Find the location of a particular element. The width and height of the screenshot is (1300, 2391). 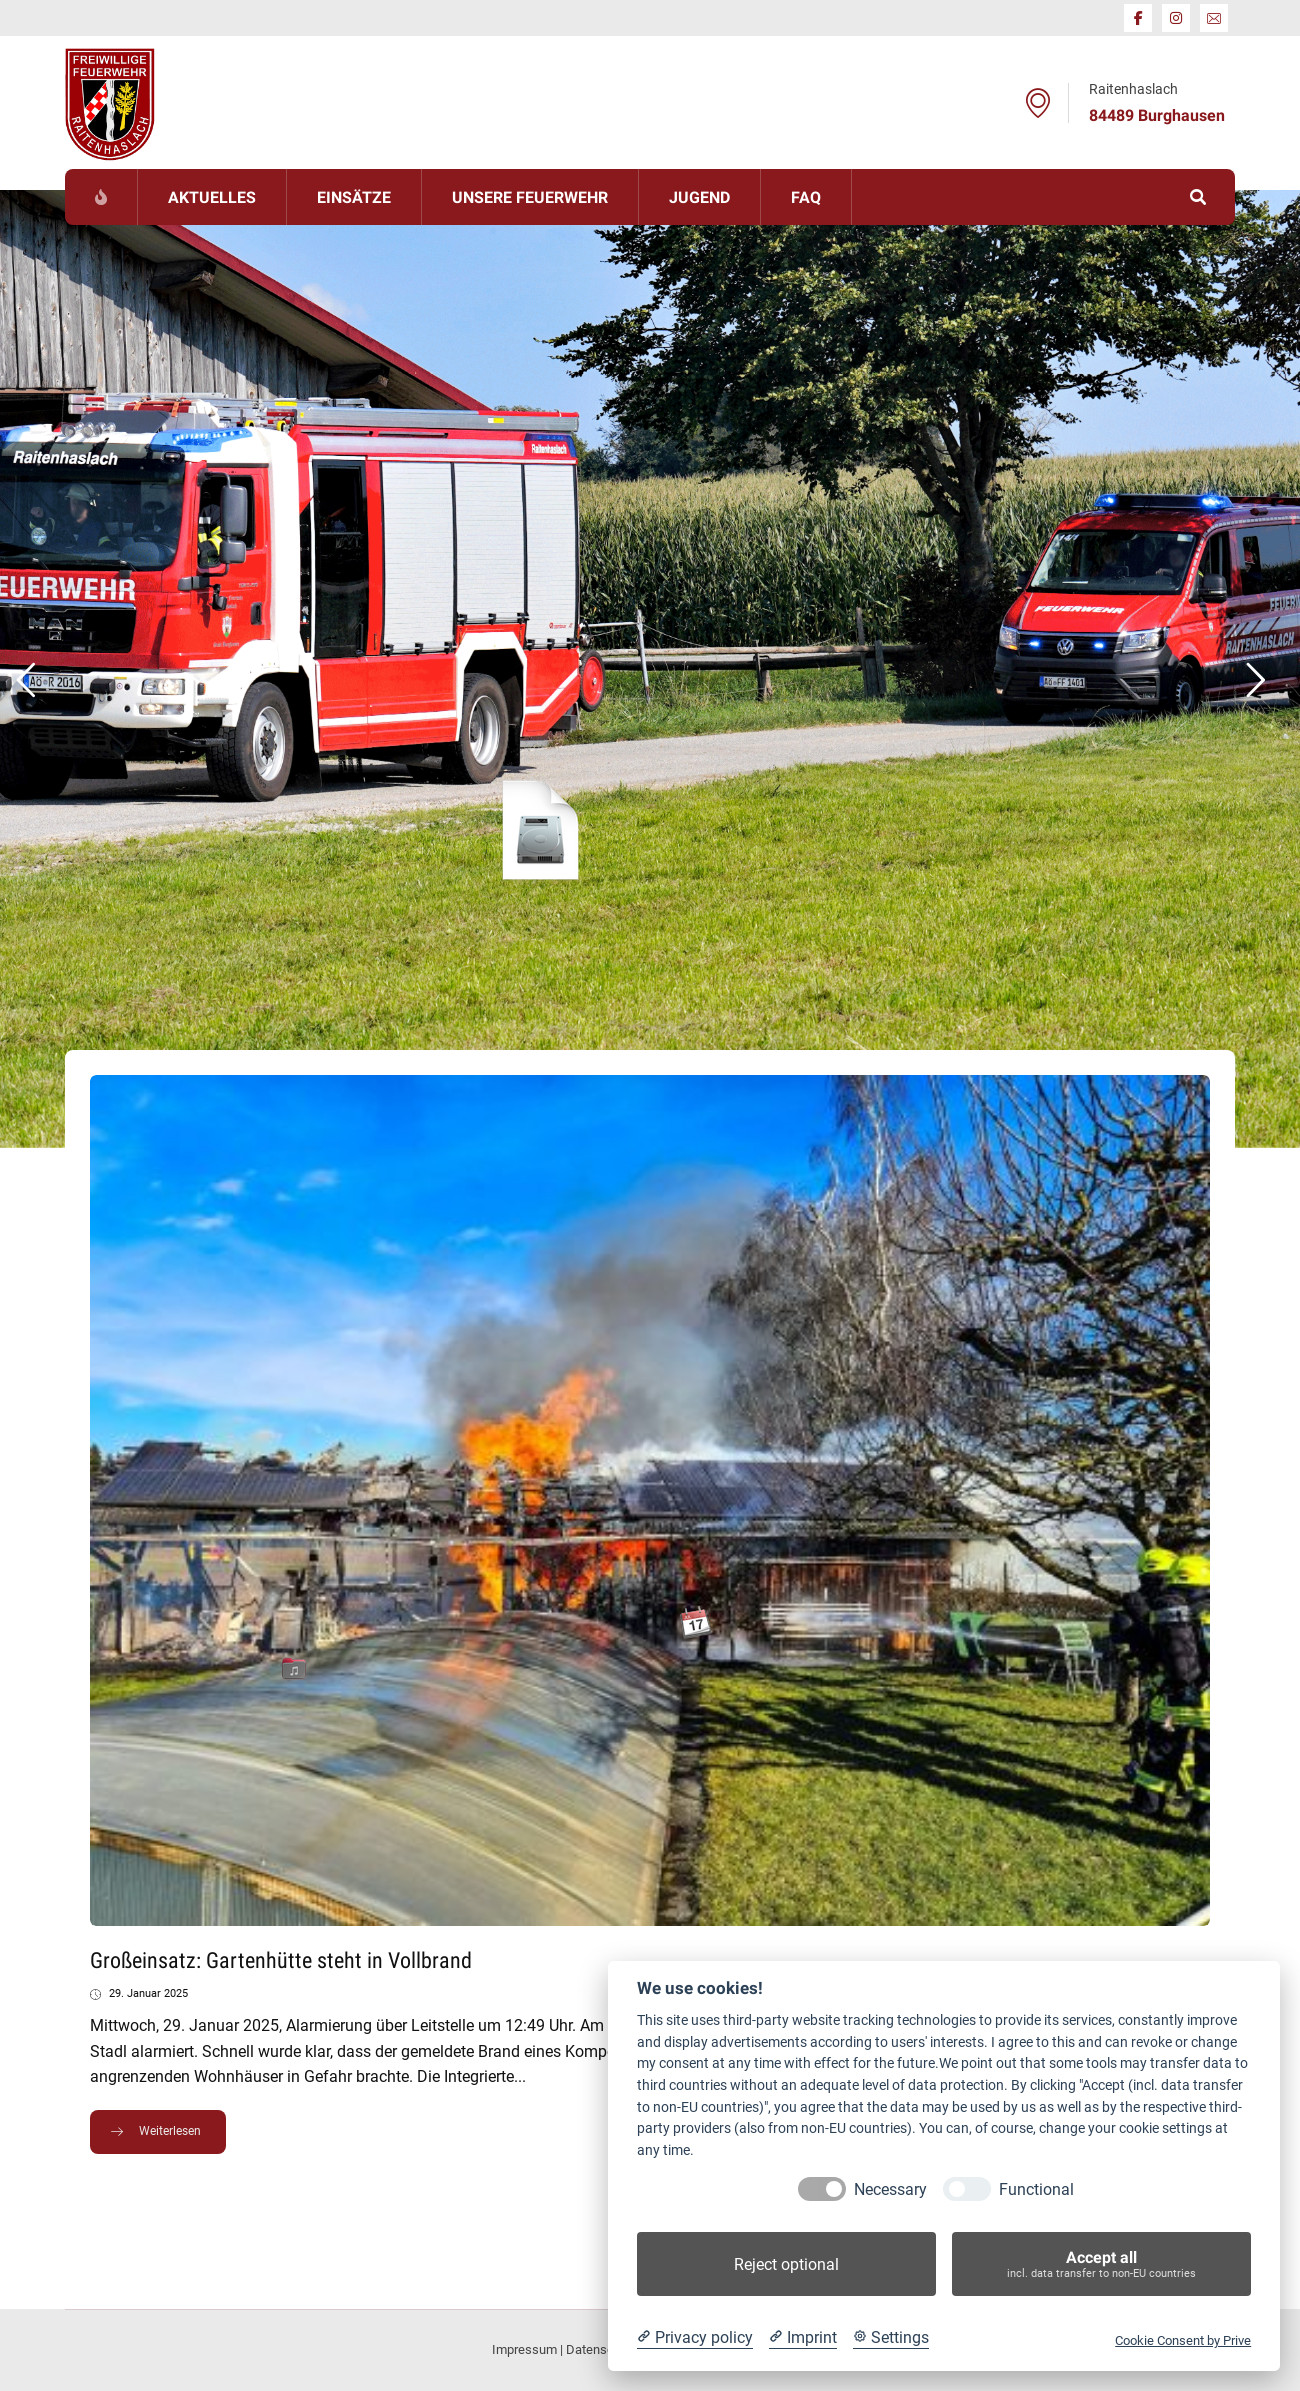

access calendar preferences or settings is located at coordinates (696, 1623).